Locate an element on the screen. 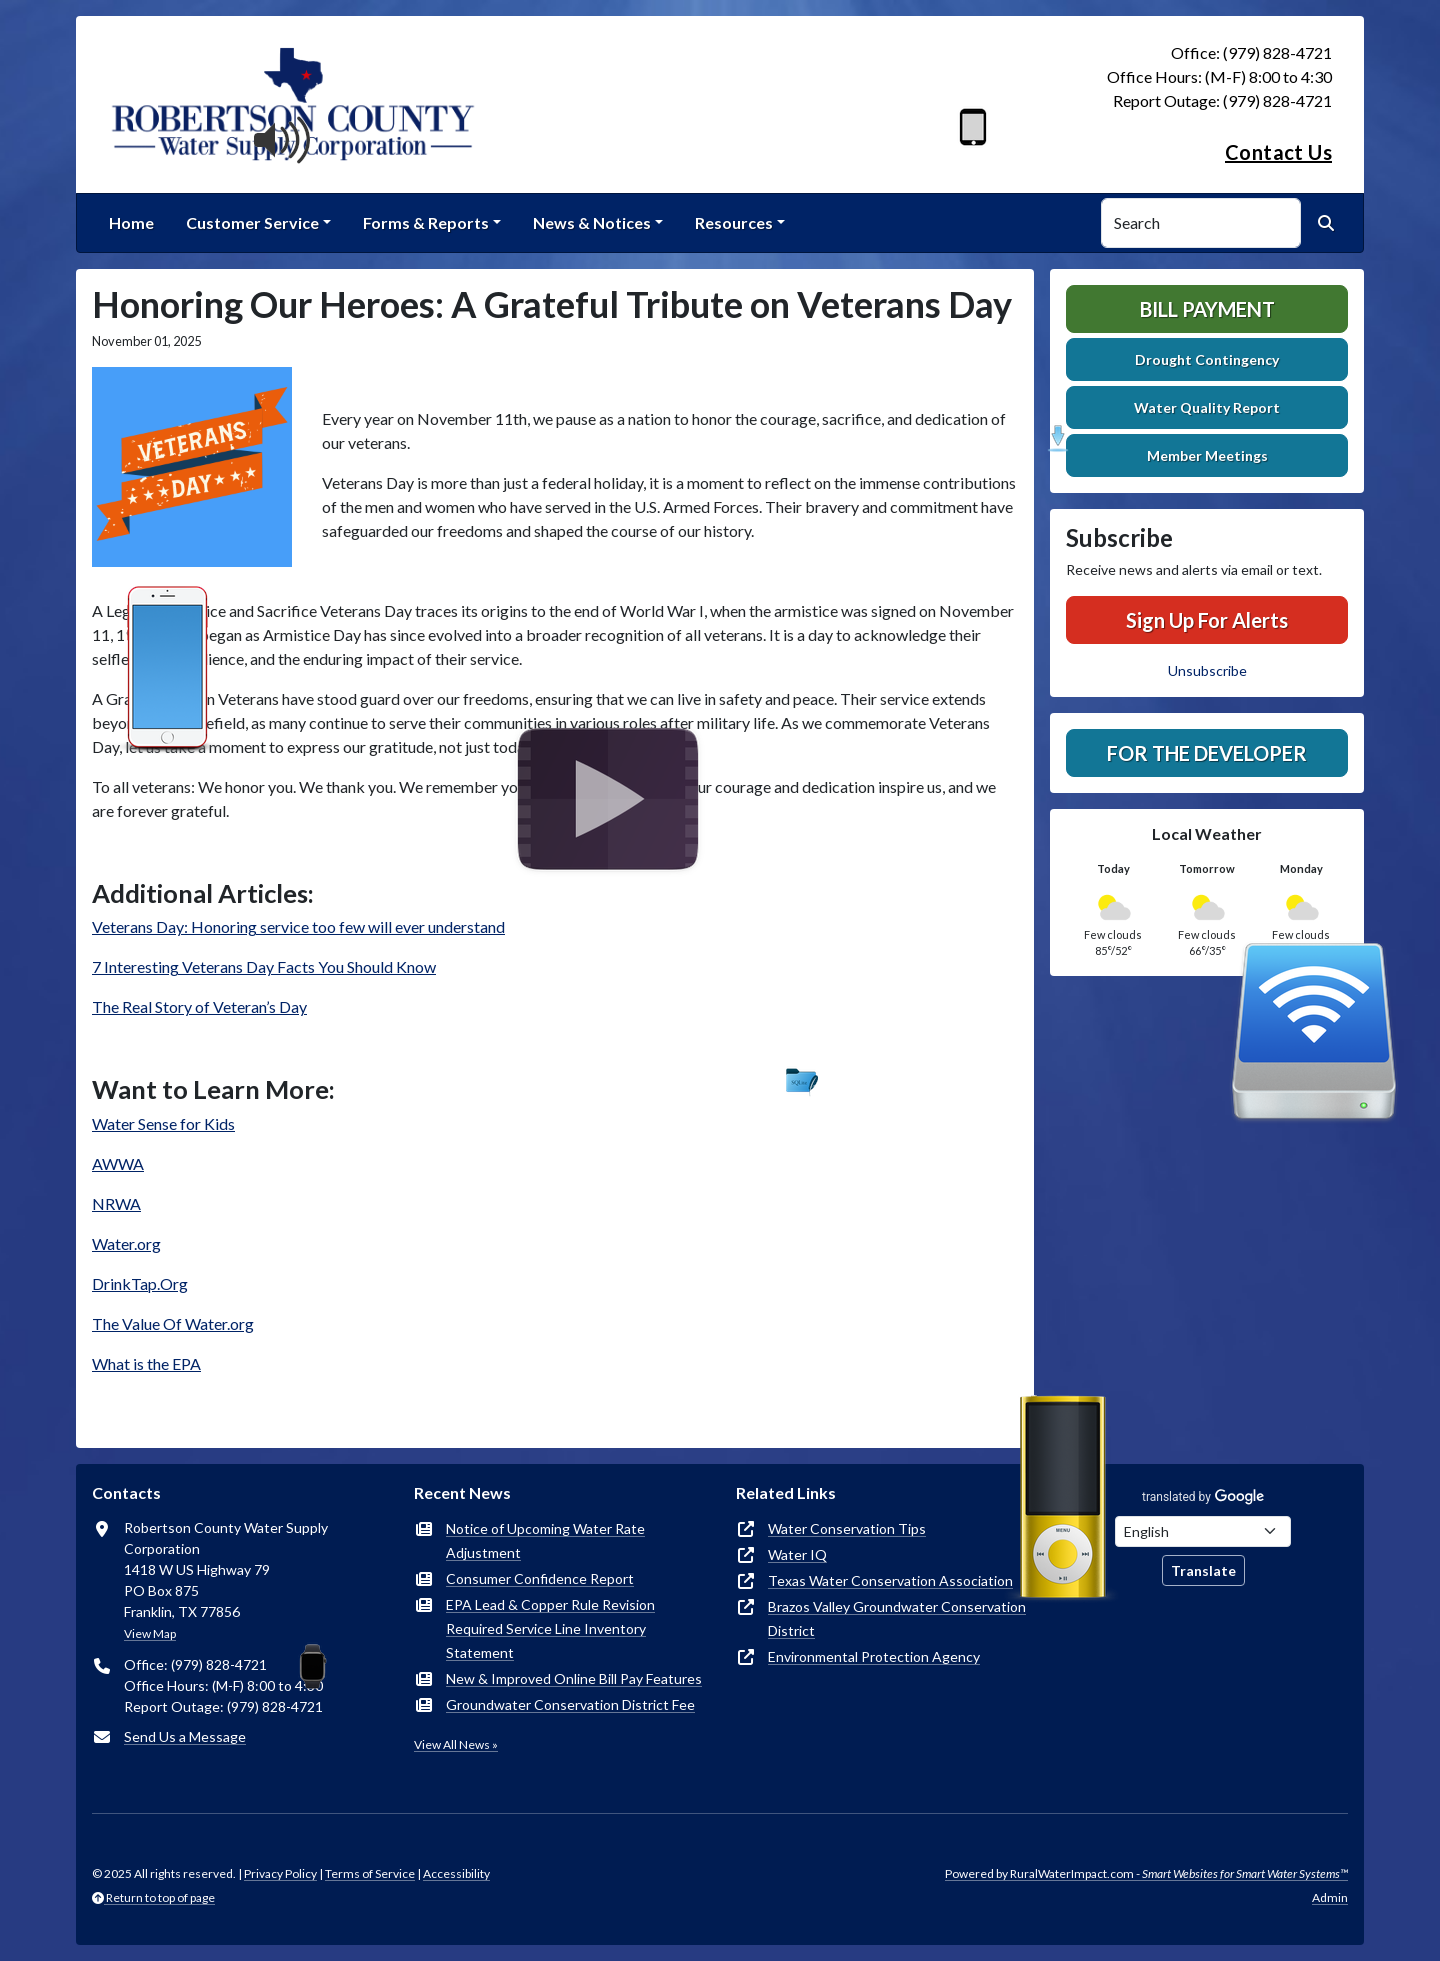 The image size is (1440, 1961). view connected iPad mini device is located at coordinates (973, 127).